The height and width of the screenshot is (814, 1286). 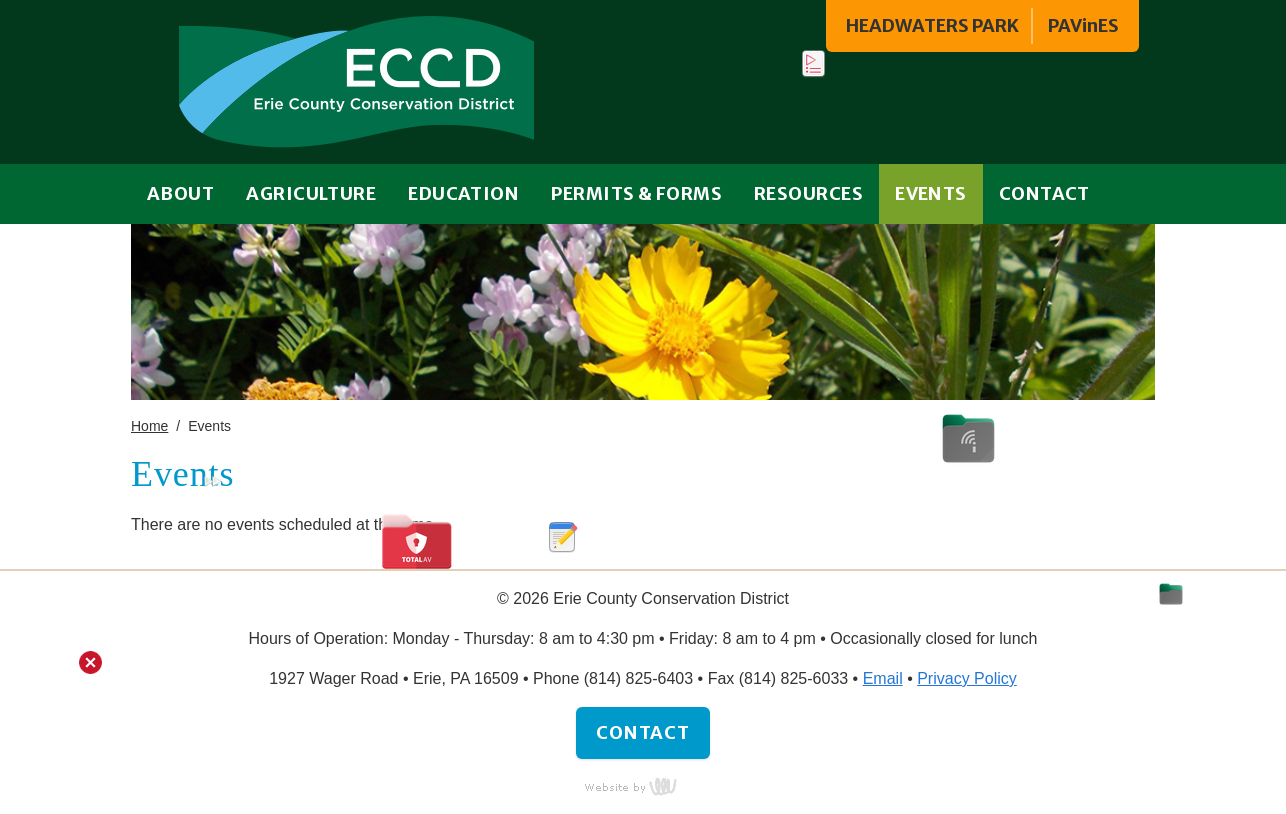 What do you see at coordinates (1171, 594) in the screenshot?
I see `open folder containing files` at bounding box center [1171, 594].